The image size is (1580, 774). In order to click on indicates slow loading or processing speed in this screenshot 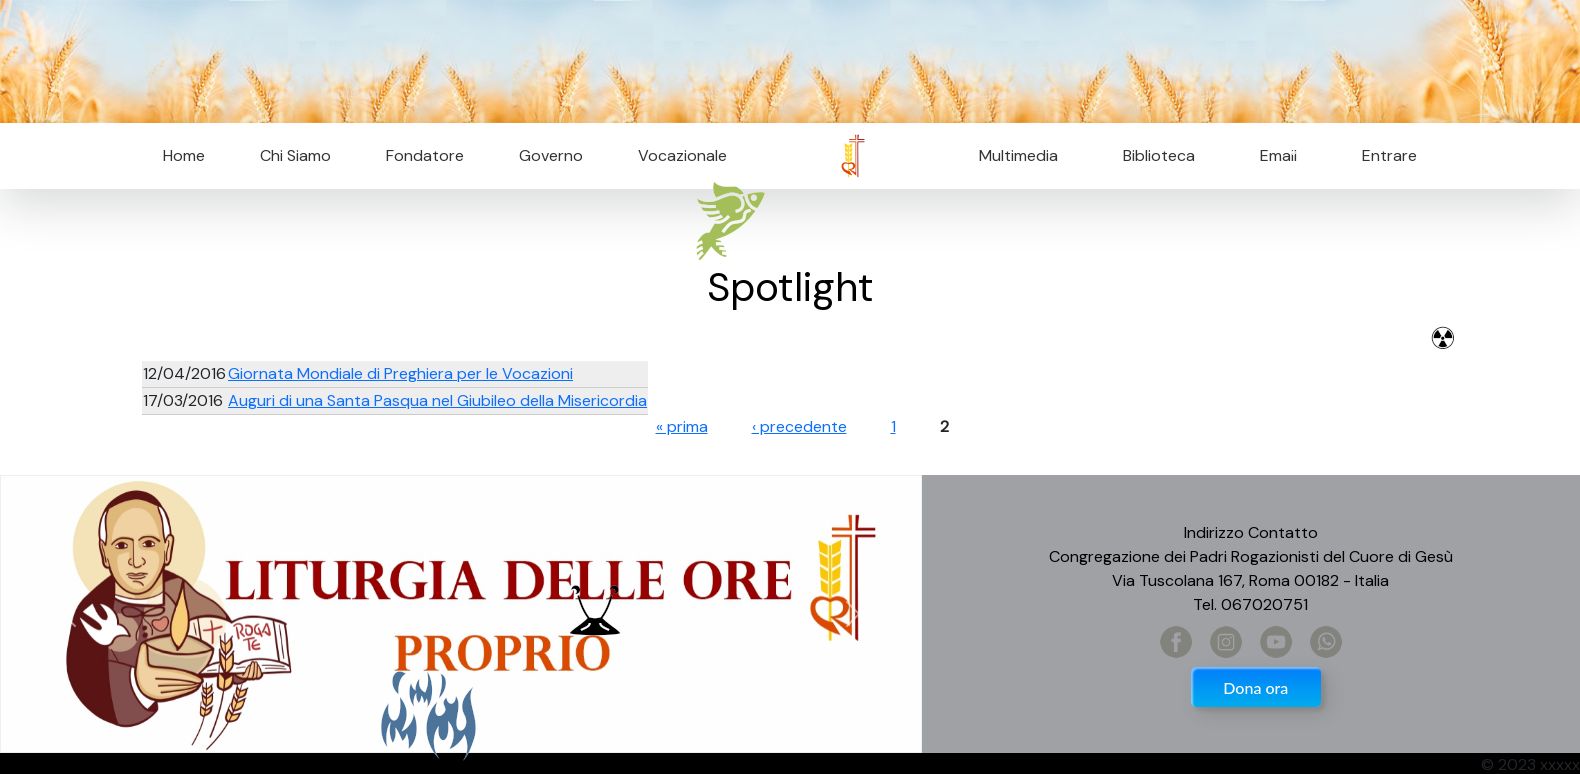, I will do `click(595, 609)`.